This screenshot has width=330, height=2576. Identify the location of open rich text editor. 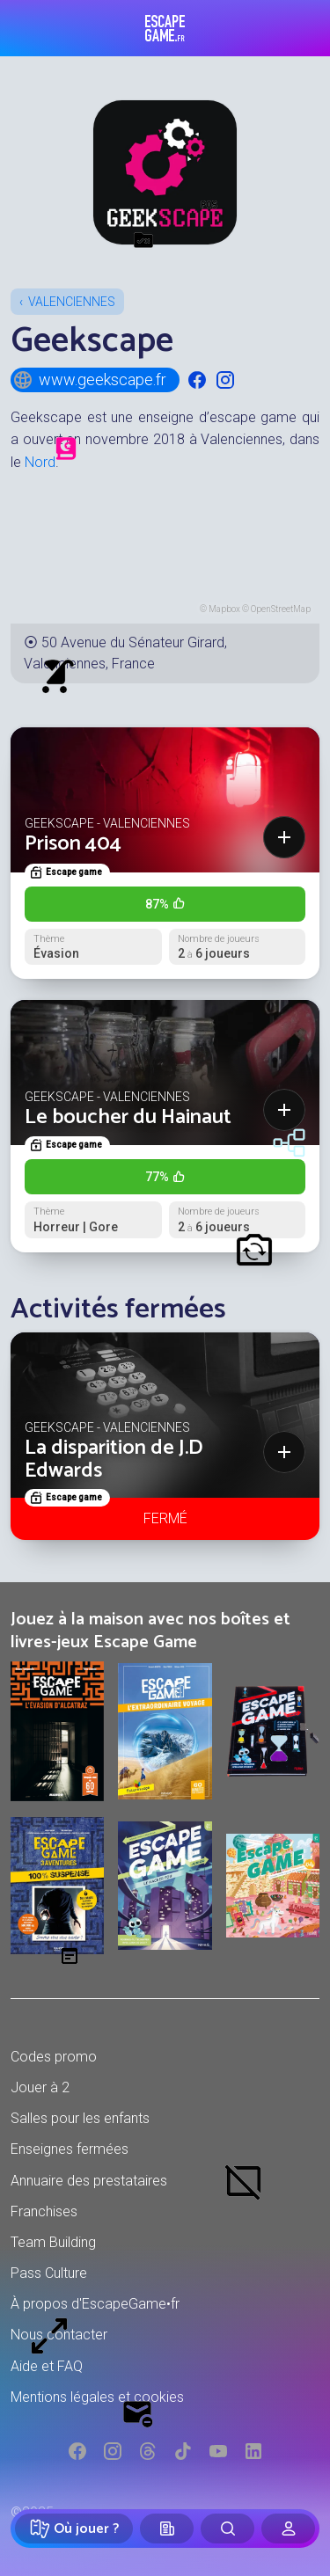
(70, 1956).